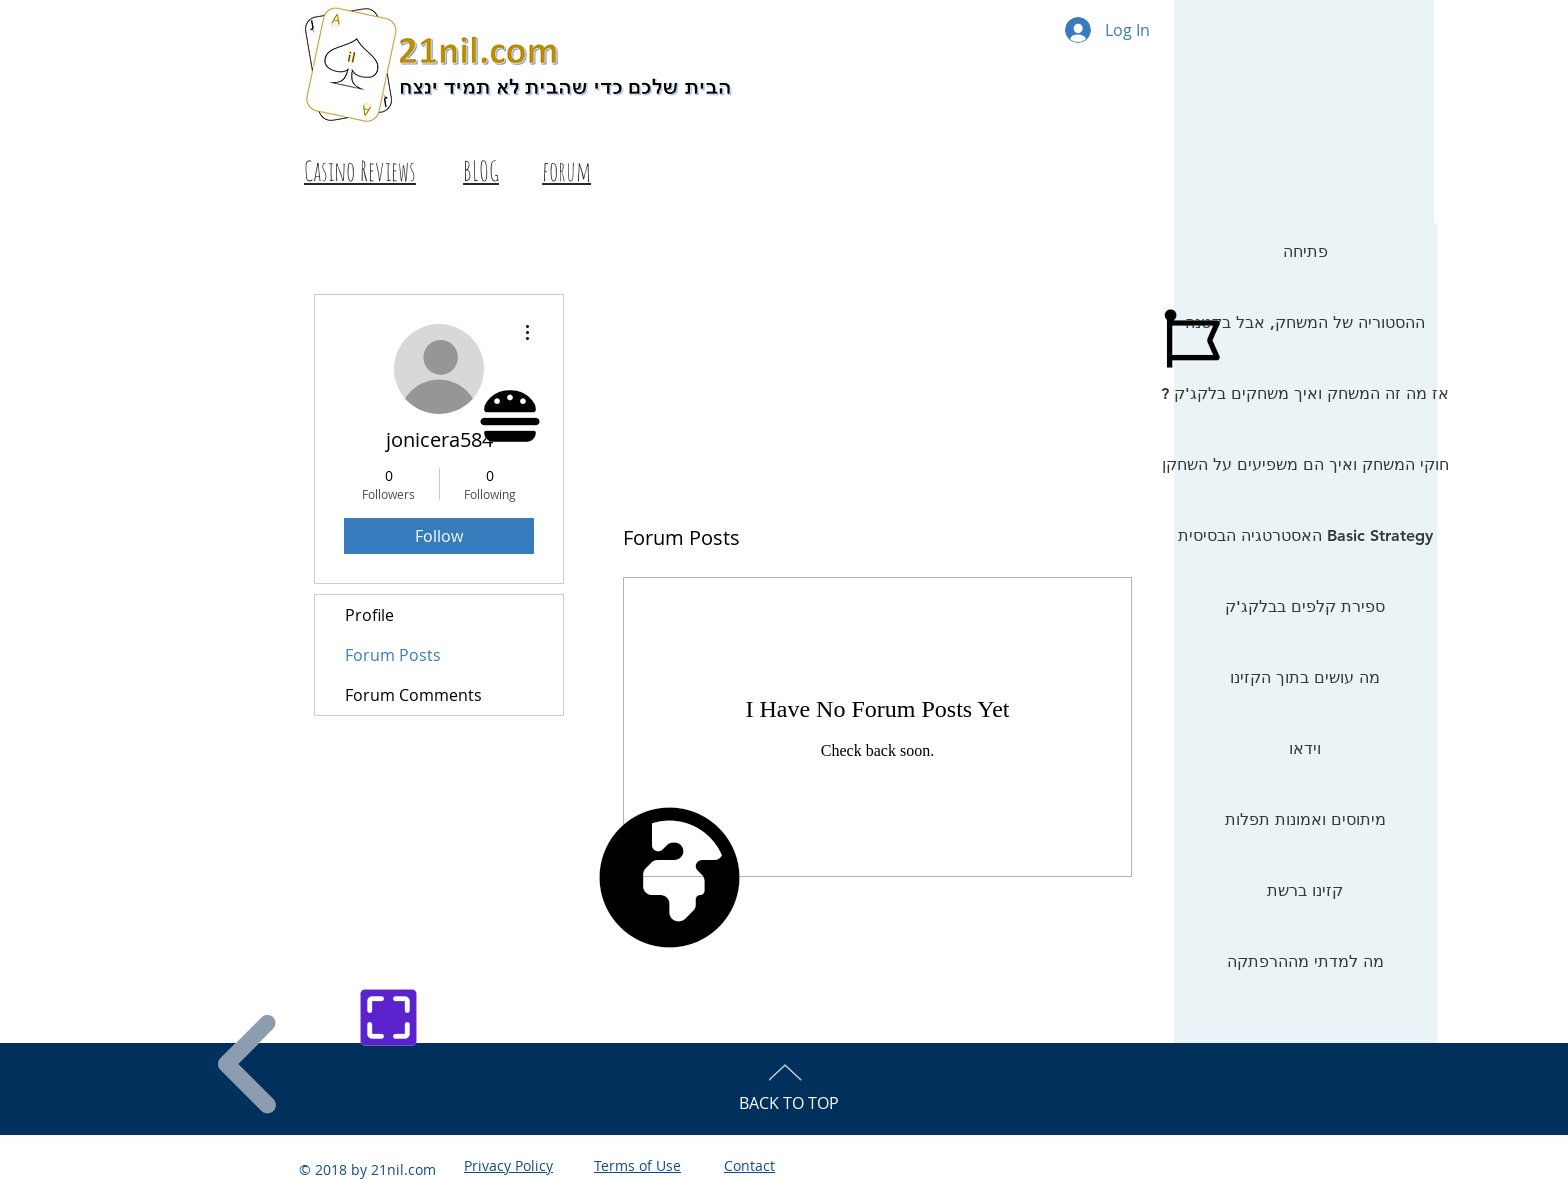 The image size is (1568, 1179). I want to click on select africa region or language, so click(669, 877).